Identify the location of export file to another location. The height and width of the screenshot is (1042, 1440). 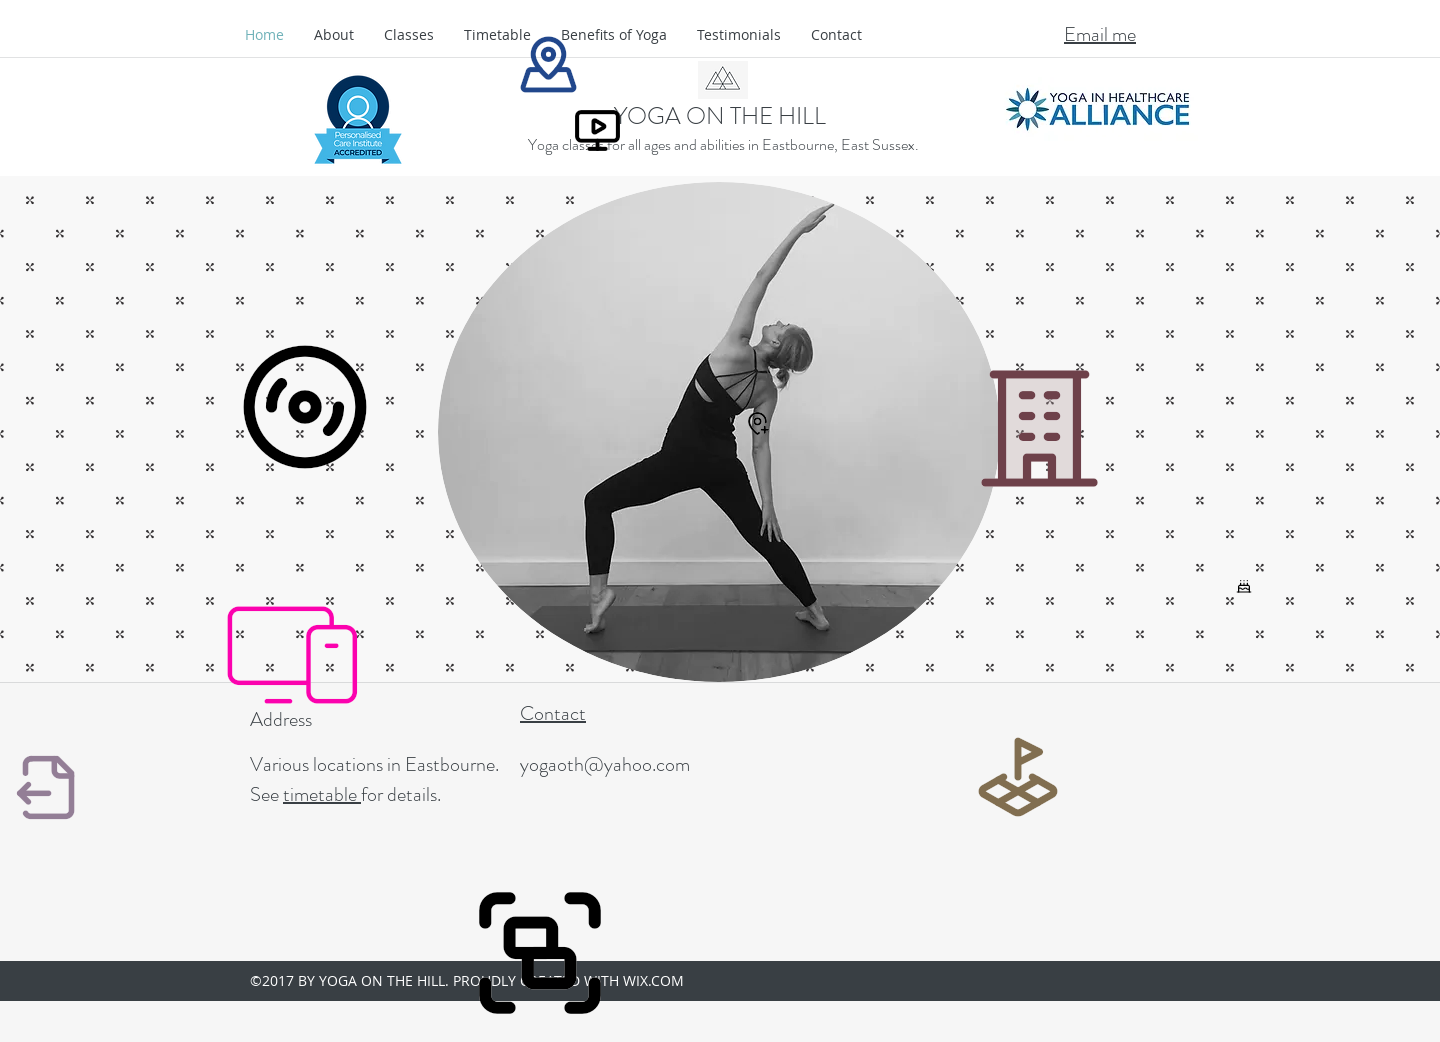
(48, 787).